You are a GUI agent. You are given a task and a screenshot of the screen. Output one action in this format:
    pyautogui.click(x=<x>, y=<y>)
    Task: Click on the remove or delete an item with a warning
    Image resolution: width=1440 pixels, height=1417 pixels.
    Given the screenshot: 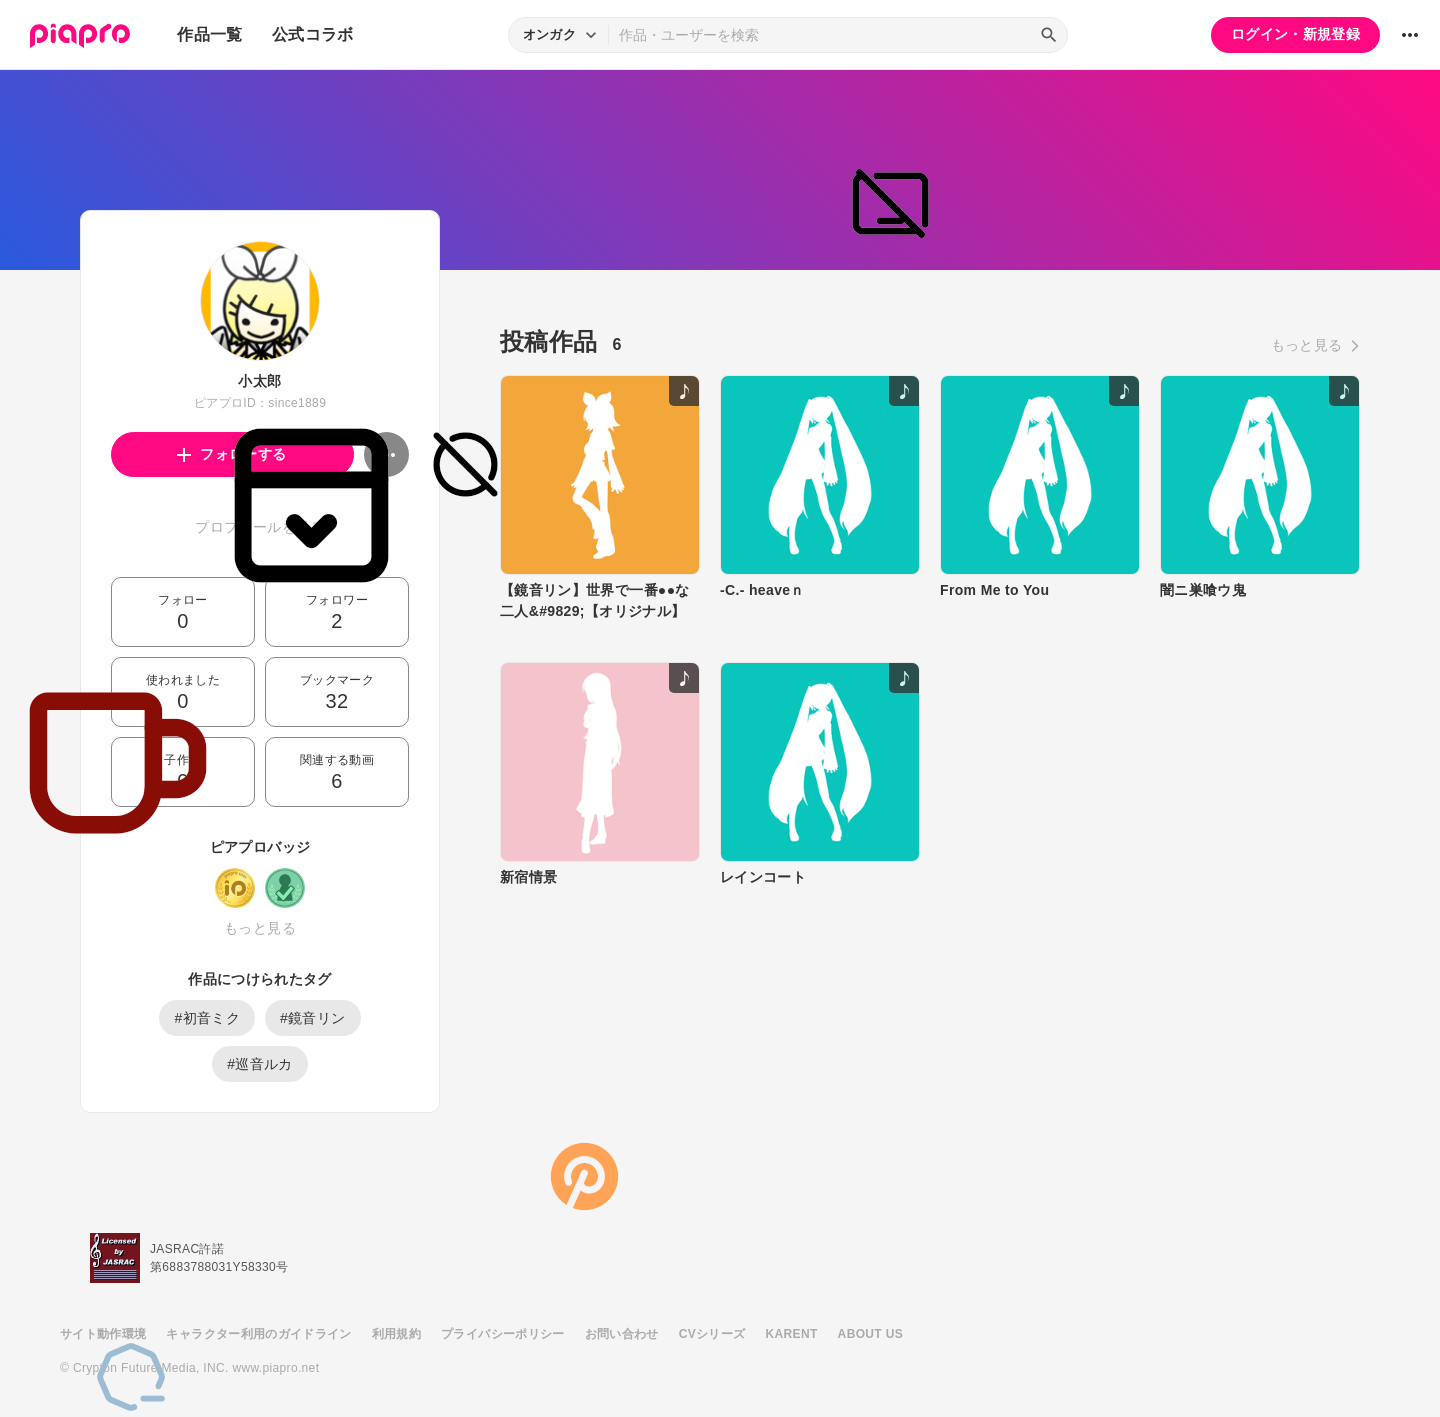 What is the action you would take?
    pyautogui.click(x=131, y=1377)
    